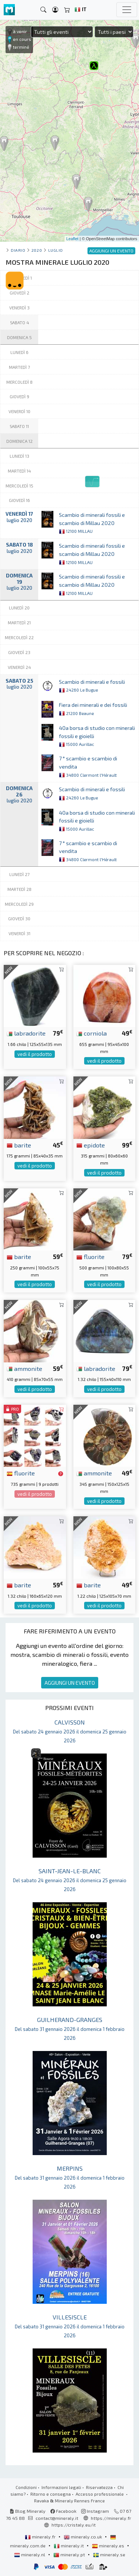 This screenshot has height=2576, width=139. What do you see at coordinates (36, 1753) in the screenshot?
I see `open the clock app` at bounding box center [36, 1753].